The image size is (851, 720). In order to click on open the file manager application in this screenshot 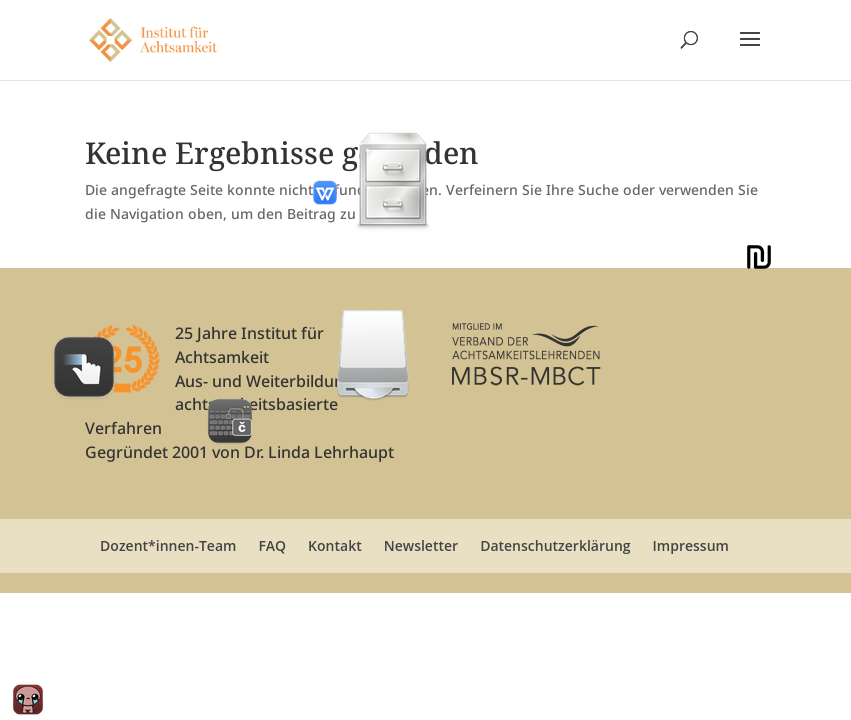, I will do `click(393, 182)`.